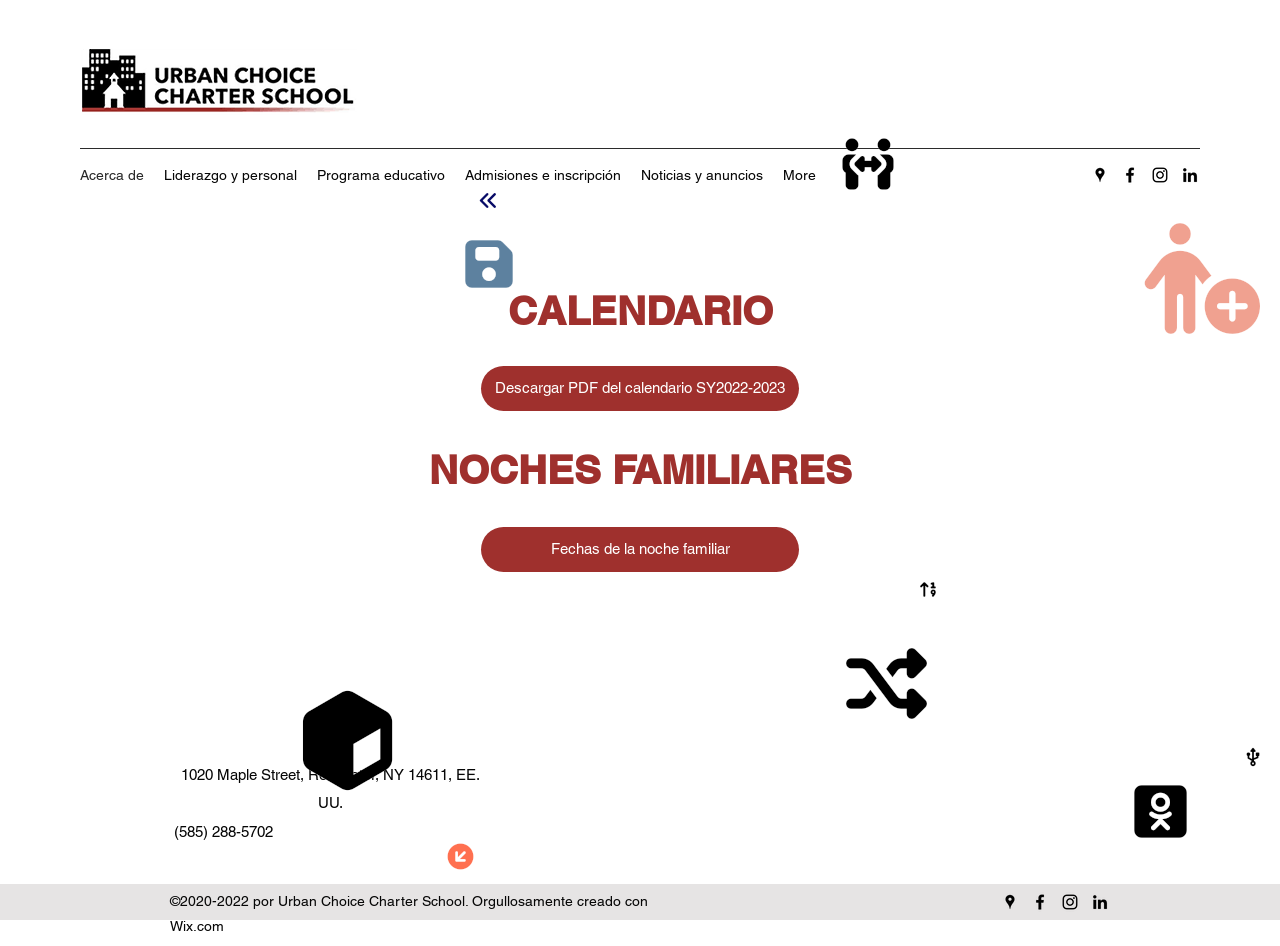  What do you see at coordinates (868, 164) in the screenshot?
I see `manage user connections or relationships` at bounding box center [868, 164].